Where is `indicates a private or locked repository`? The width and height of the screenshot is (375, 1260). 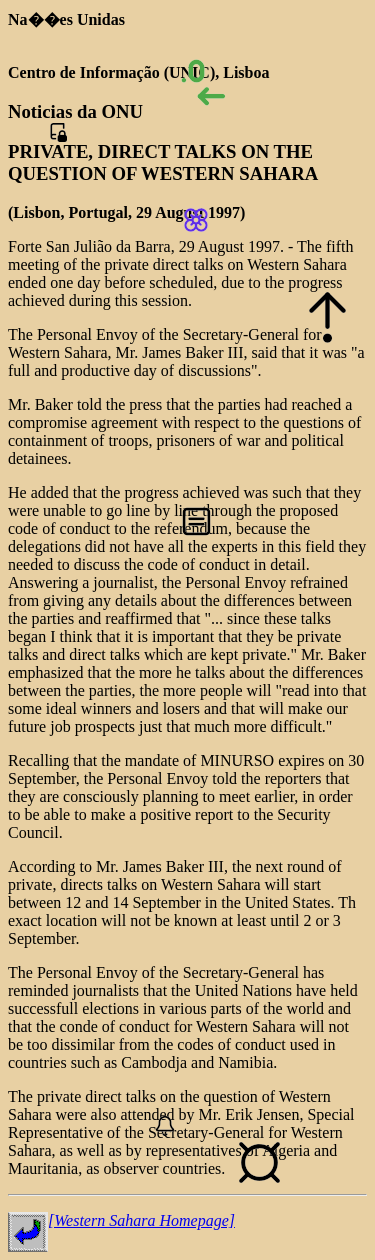
indicates a private or locked repository is located at coordinates (57, 132).